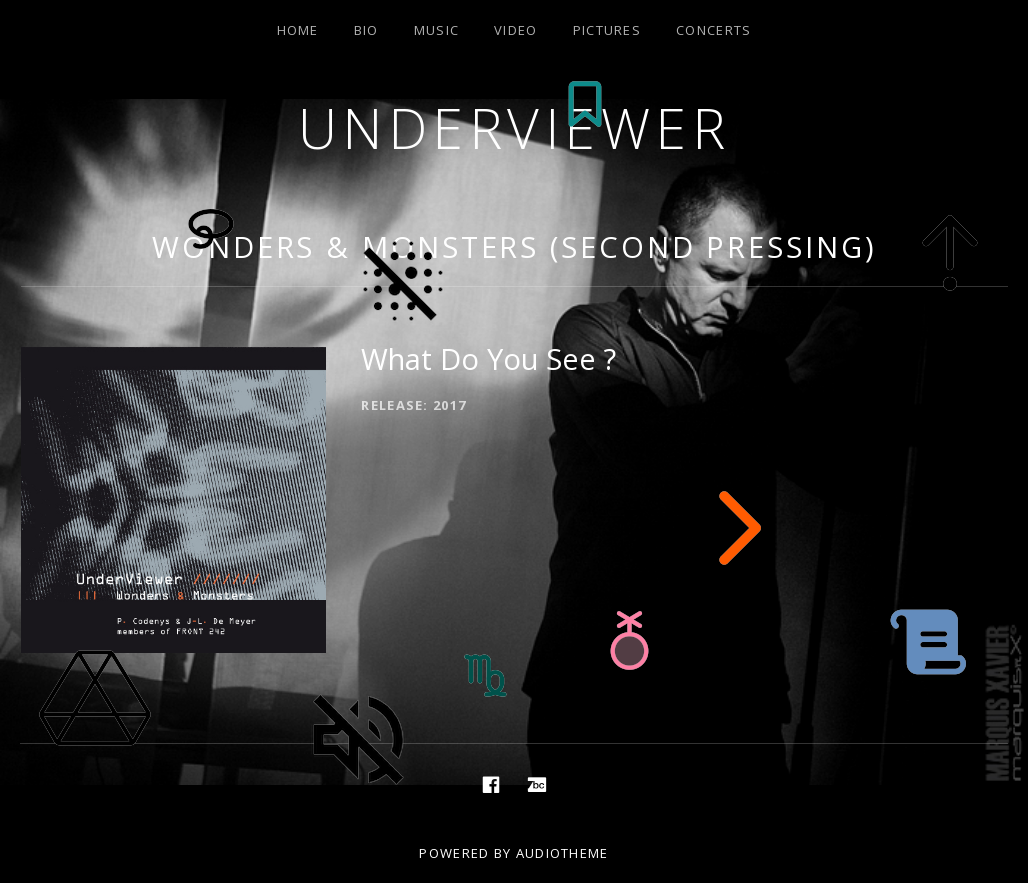  What do you see at coordinates (585, 104) in the screenshot?
I see `save this item for later` at bounding box center [585, 104].